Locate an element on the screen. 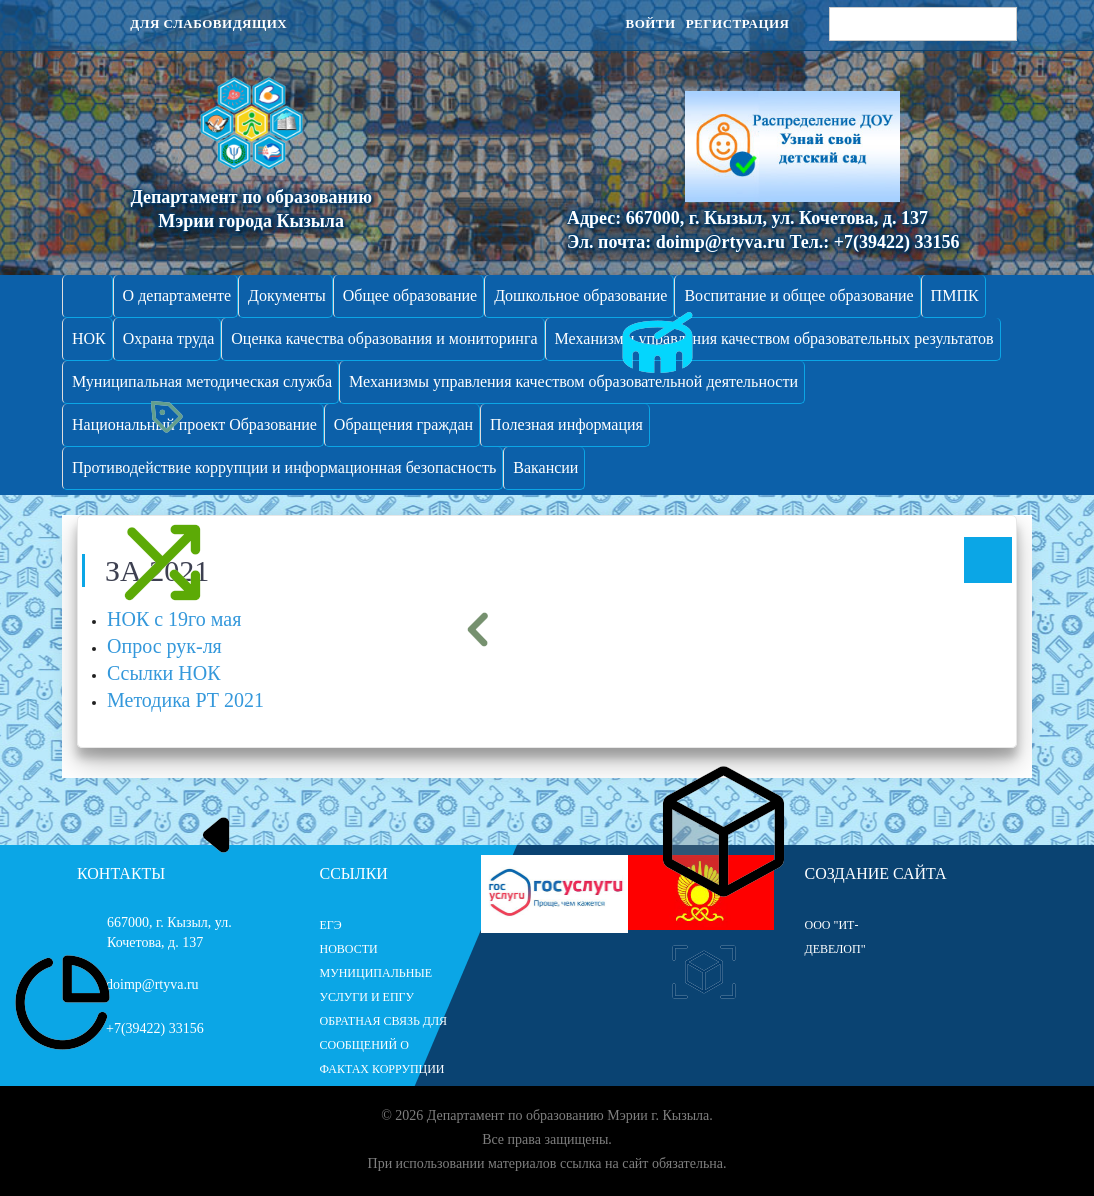 The width and height of the screenshot is (1094, 1196). view or manage tags is located at coordinates (165, 415).